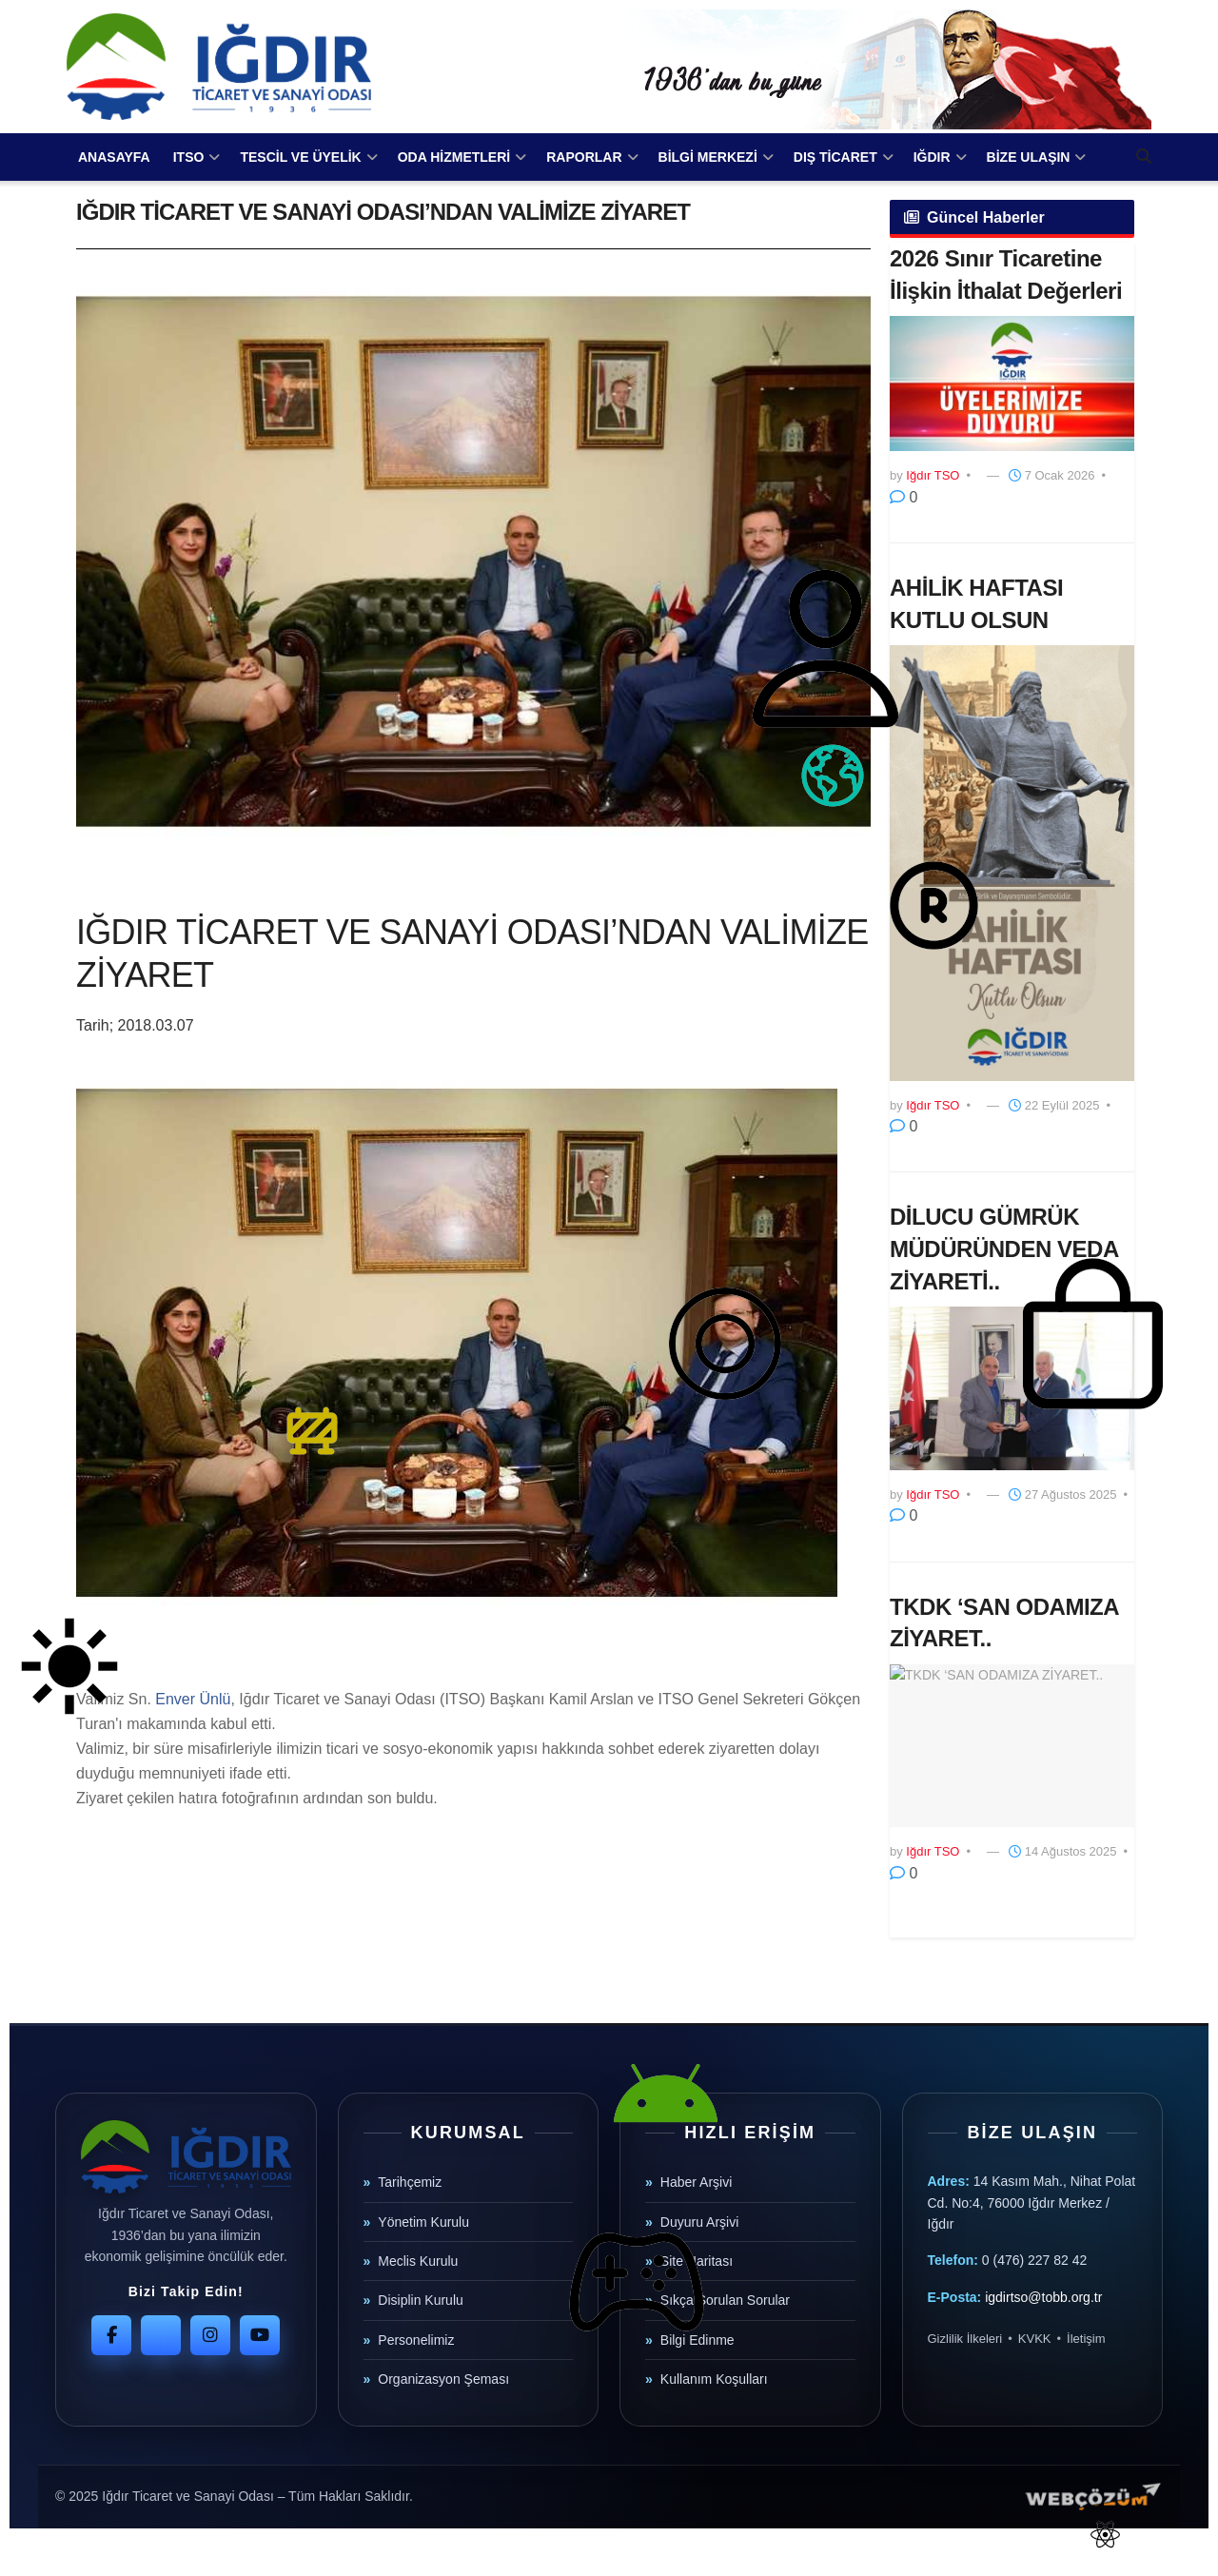 Image resolution: width=1218 pixels, height=2576 pixels. What do you see at coordinates (665, 2093) in the screenshot?
I see `android operating system logo` at bounding box center [665, 2093].